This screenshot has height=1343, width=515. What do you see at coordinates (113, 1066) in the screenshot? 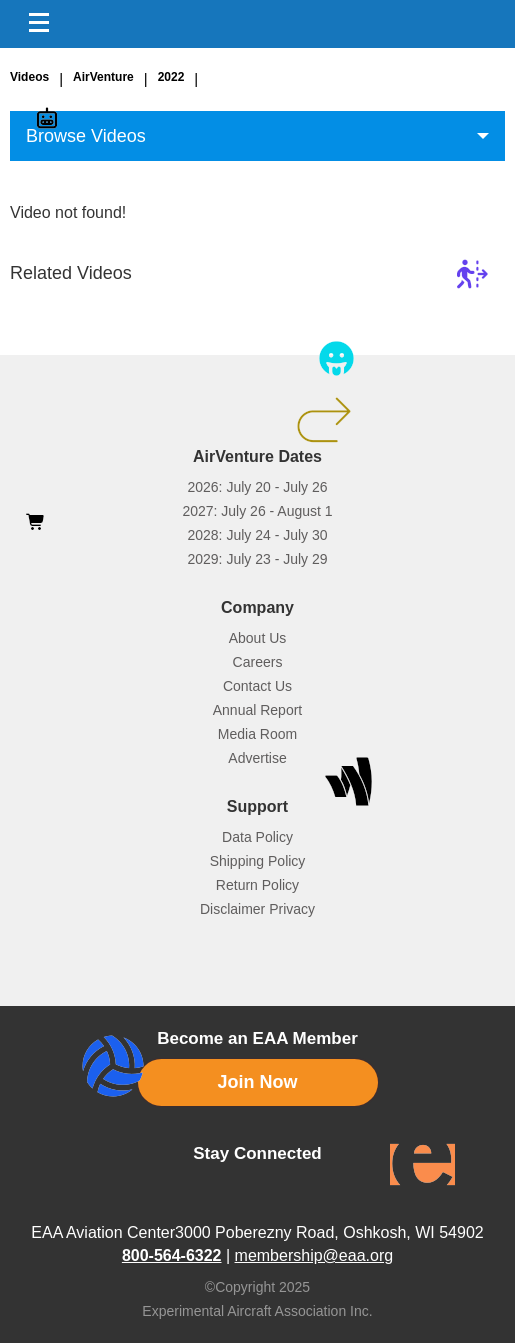
I see `volleyball sports category or activity` at bounding box center [113, 1066].